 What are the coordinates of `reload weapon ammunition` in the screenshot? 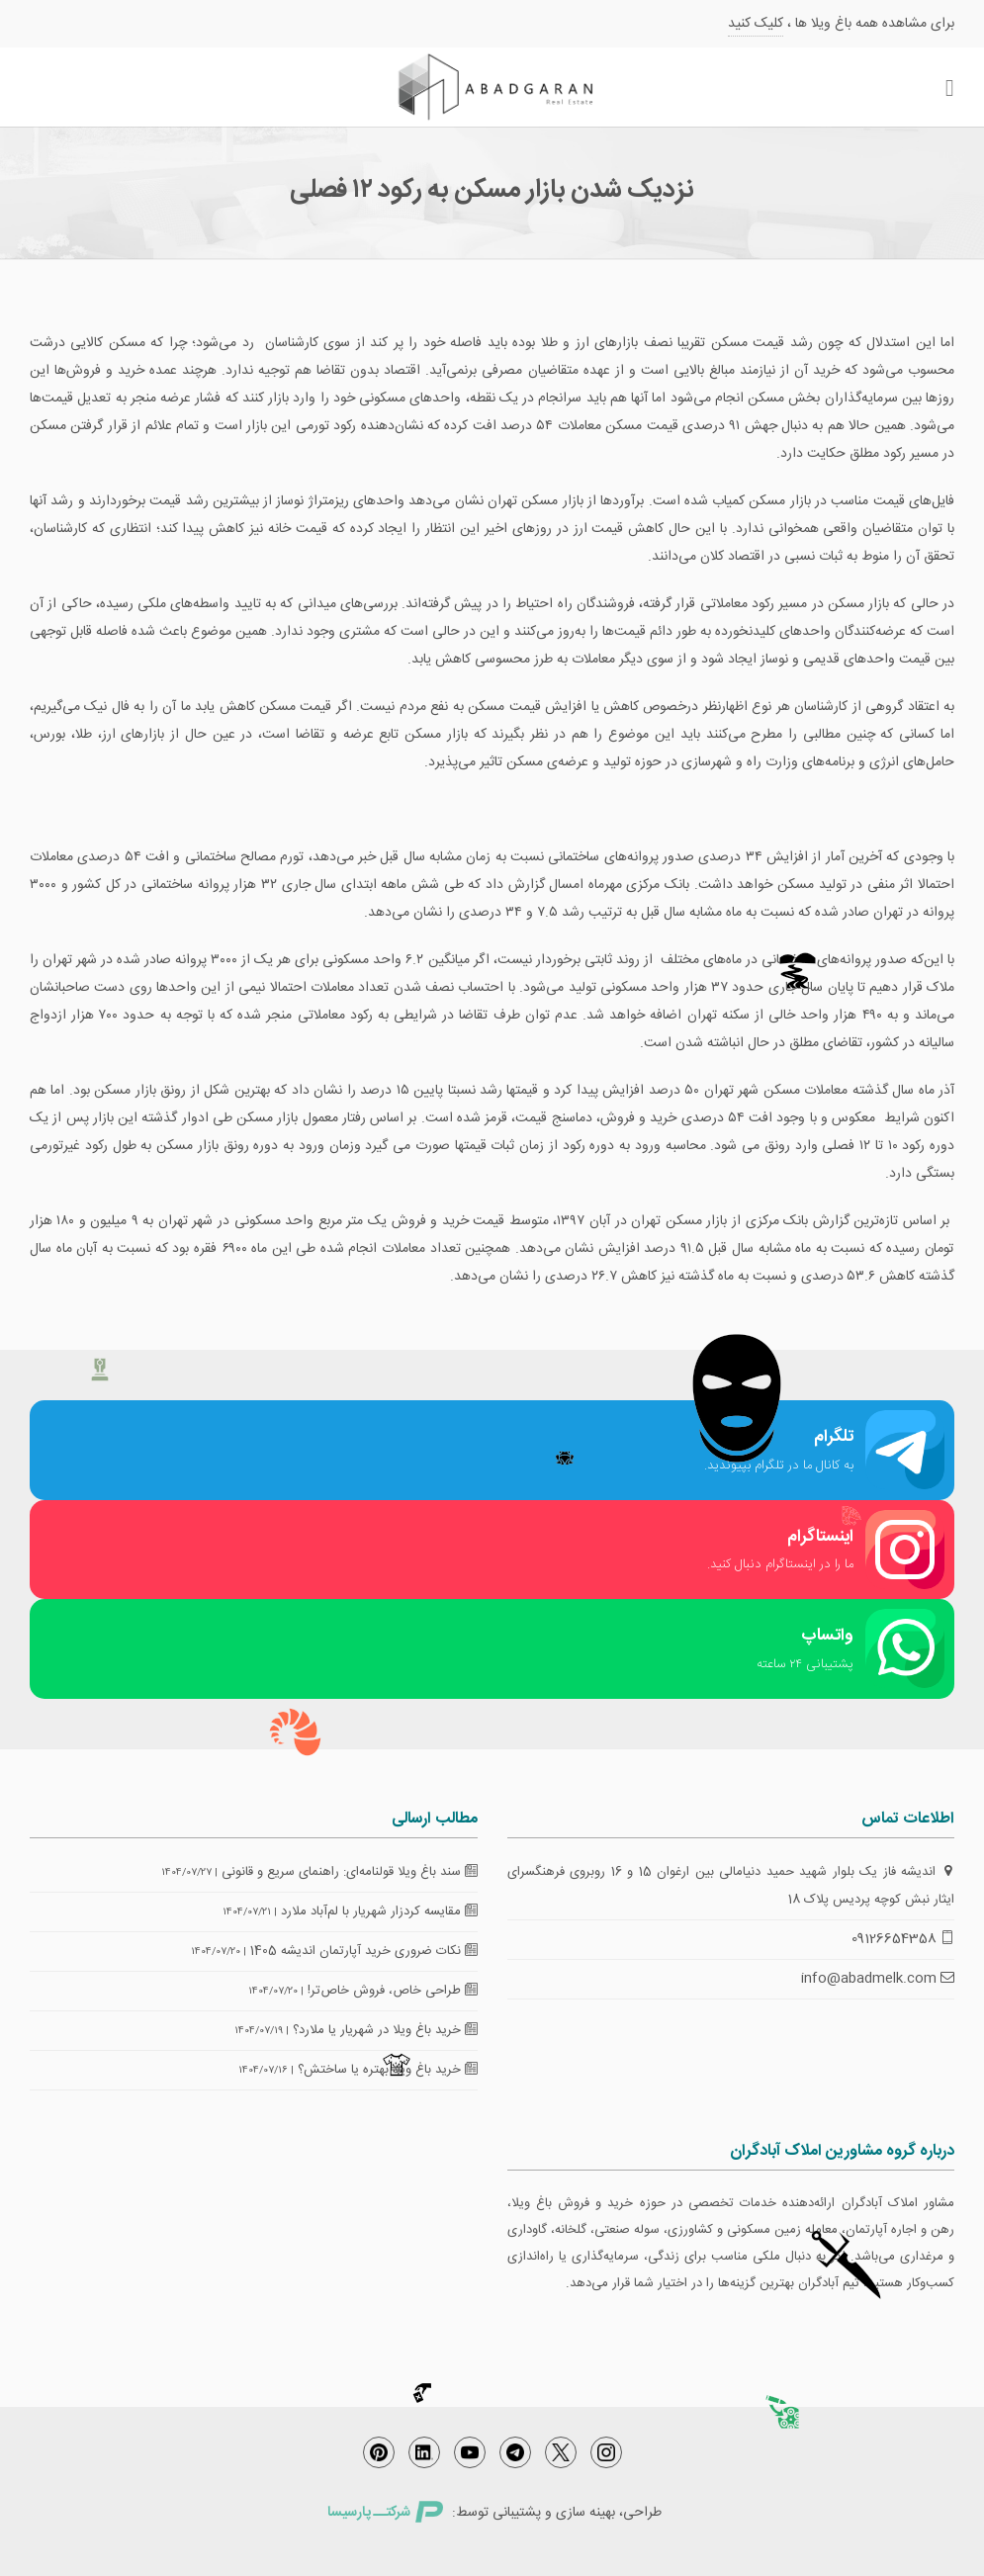 It's located at (781, 2411).